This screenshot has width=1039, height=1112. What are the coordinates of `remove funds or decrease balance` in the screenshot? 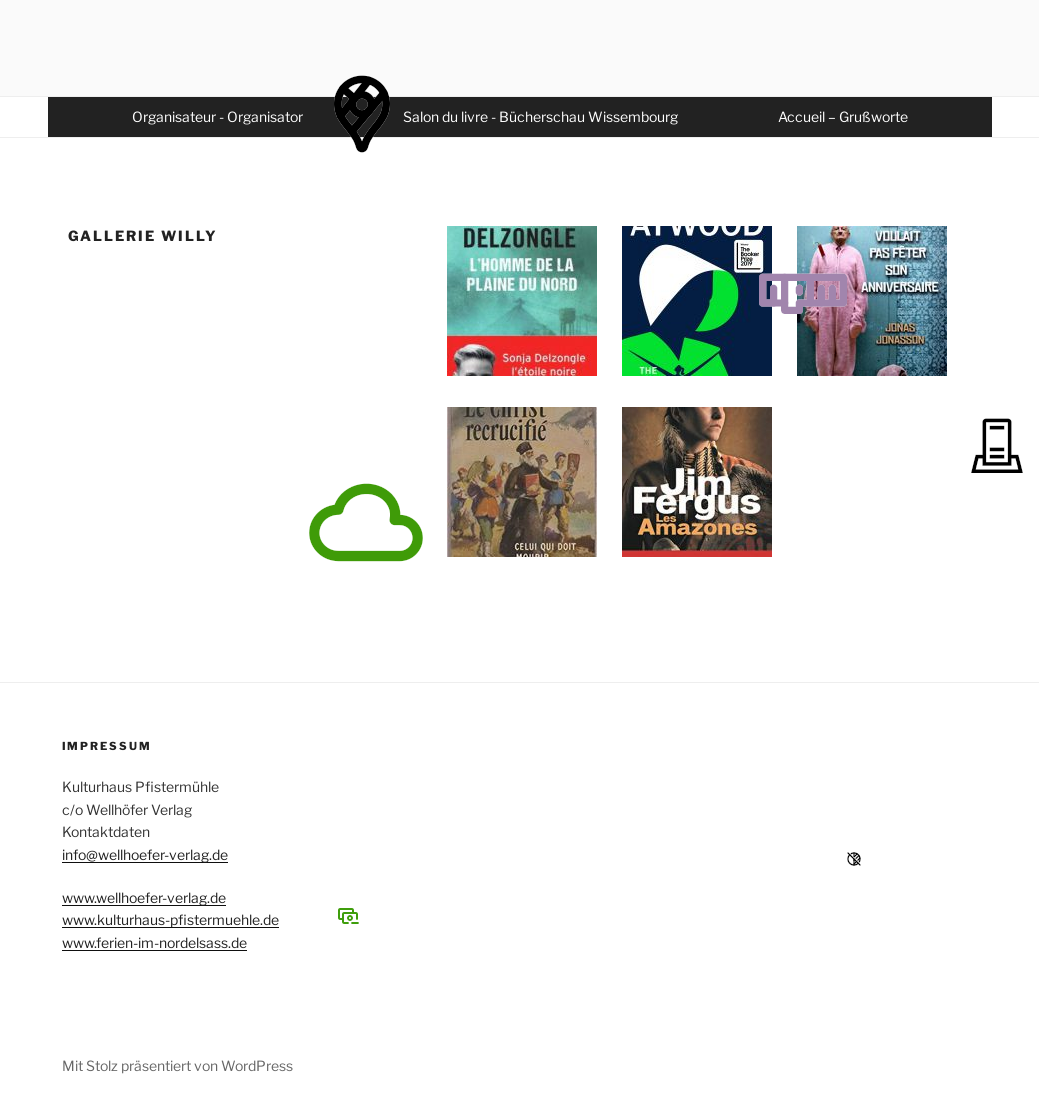 It's located at (348, 916).